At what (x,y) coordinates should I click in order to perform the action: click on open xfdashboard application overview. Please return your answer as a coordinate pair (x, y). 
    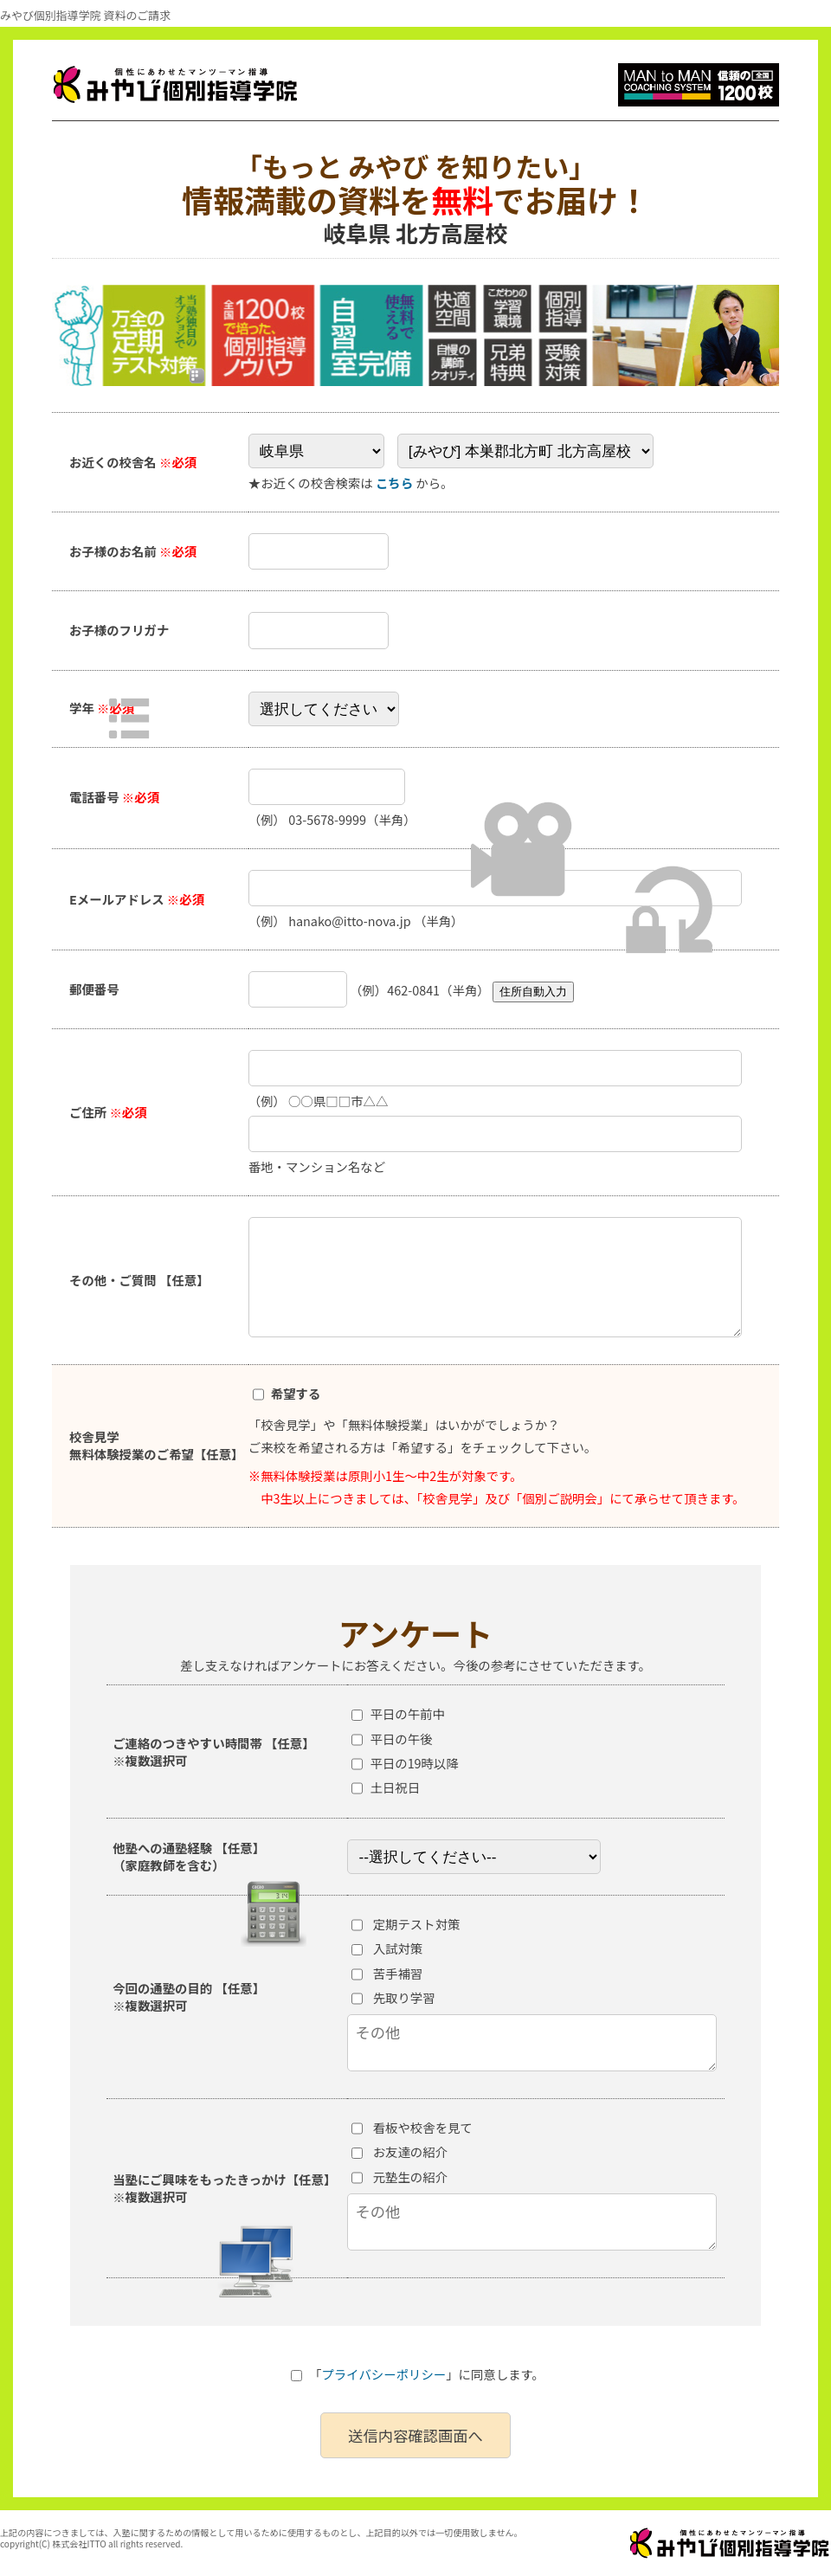
    Looking at the image, I should click on (196, 376).